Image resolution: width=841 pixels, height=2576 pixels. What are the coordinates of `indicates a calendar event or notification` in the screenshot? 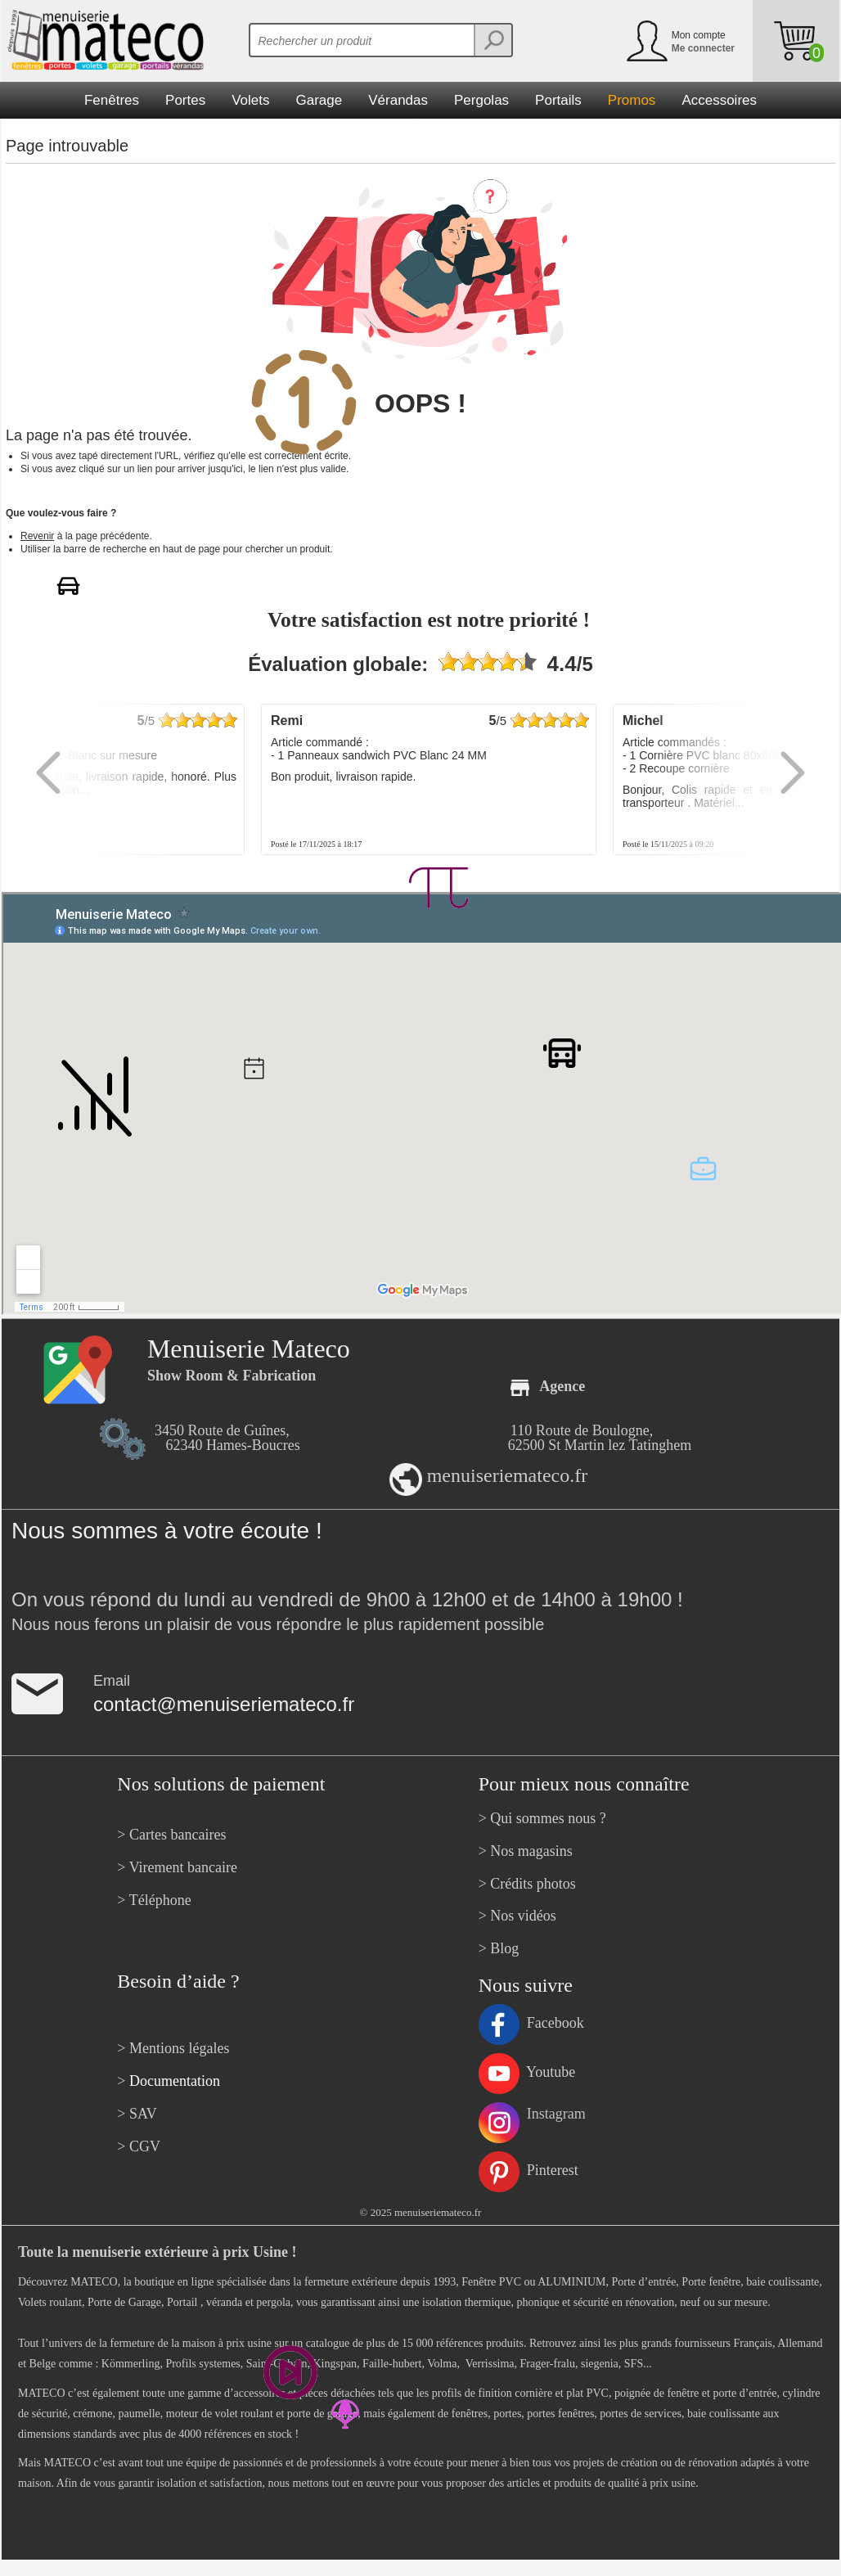 It's located at (254, 1069).